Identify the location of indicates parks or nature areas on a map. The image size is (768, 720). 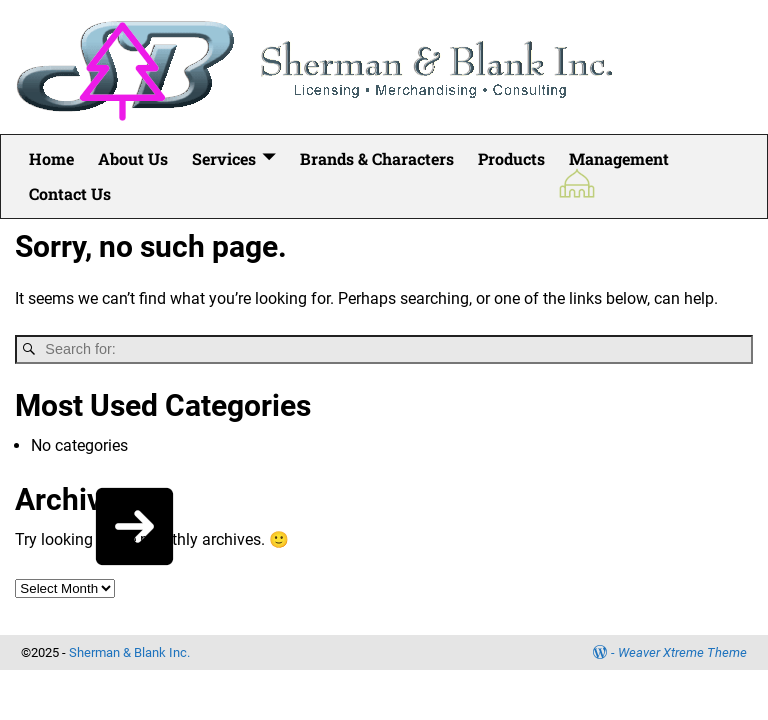
(122, 71).